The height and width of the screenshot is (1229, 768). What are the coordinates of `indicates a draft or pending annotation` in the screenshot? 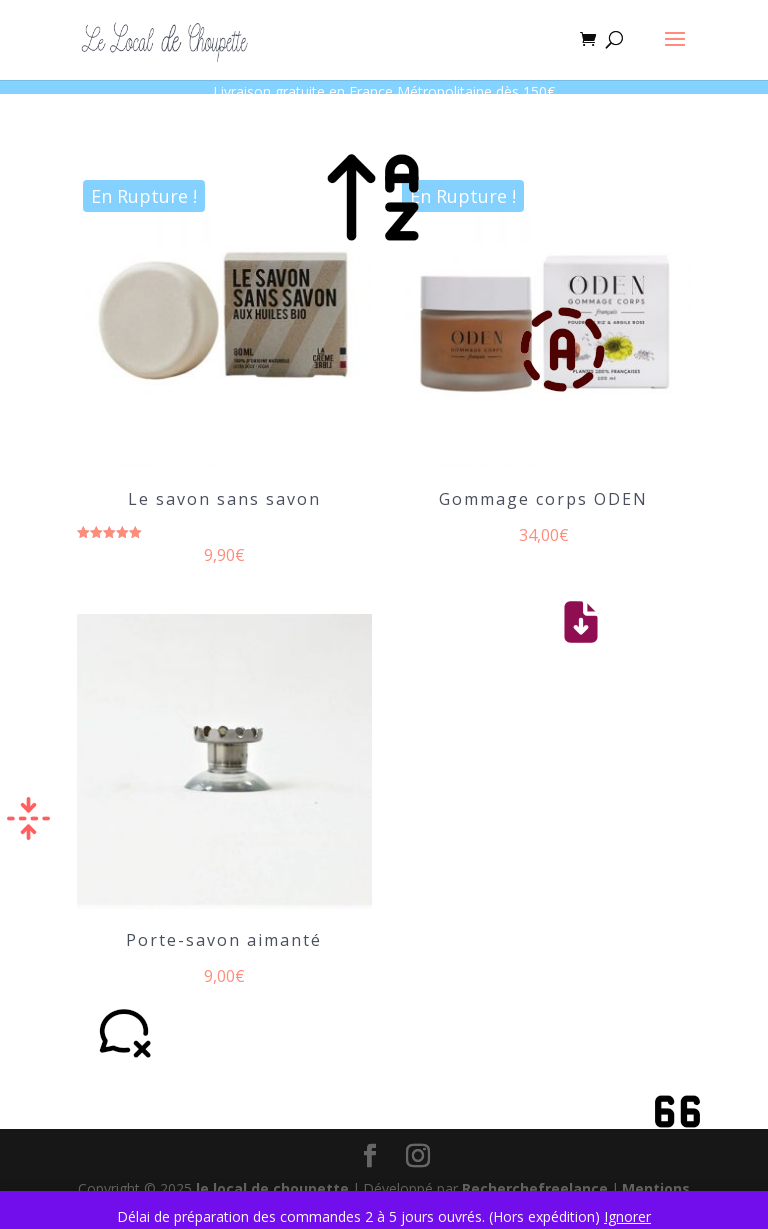 It's located at (562, 349).